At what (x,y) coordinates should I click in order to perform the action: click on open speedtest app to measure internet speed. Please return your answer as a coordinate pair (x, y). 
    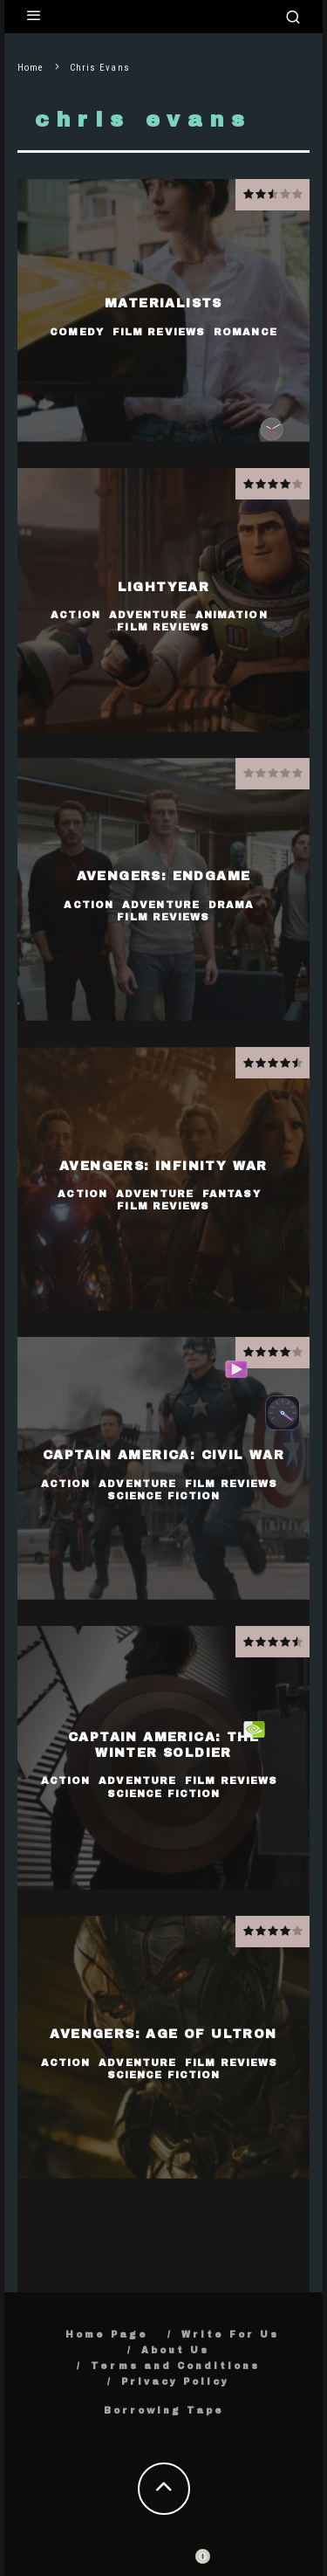
    Looking at the image, I should click on (283, 1413).